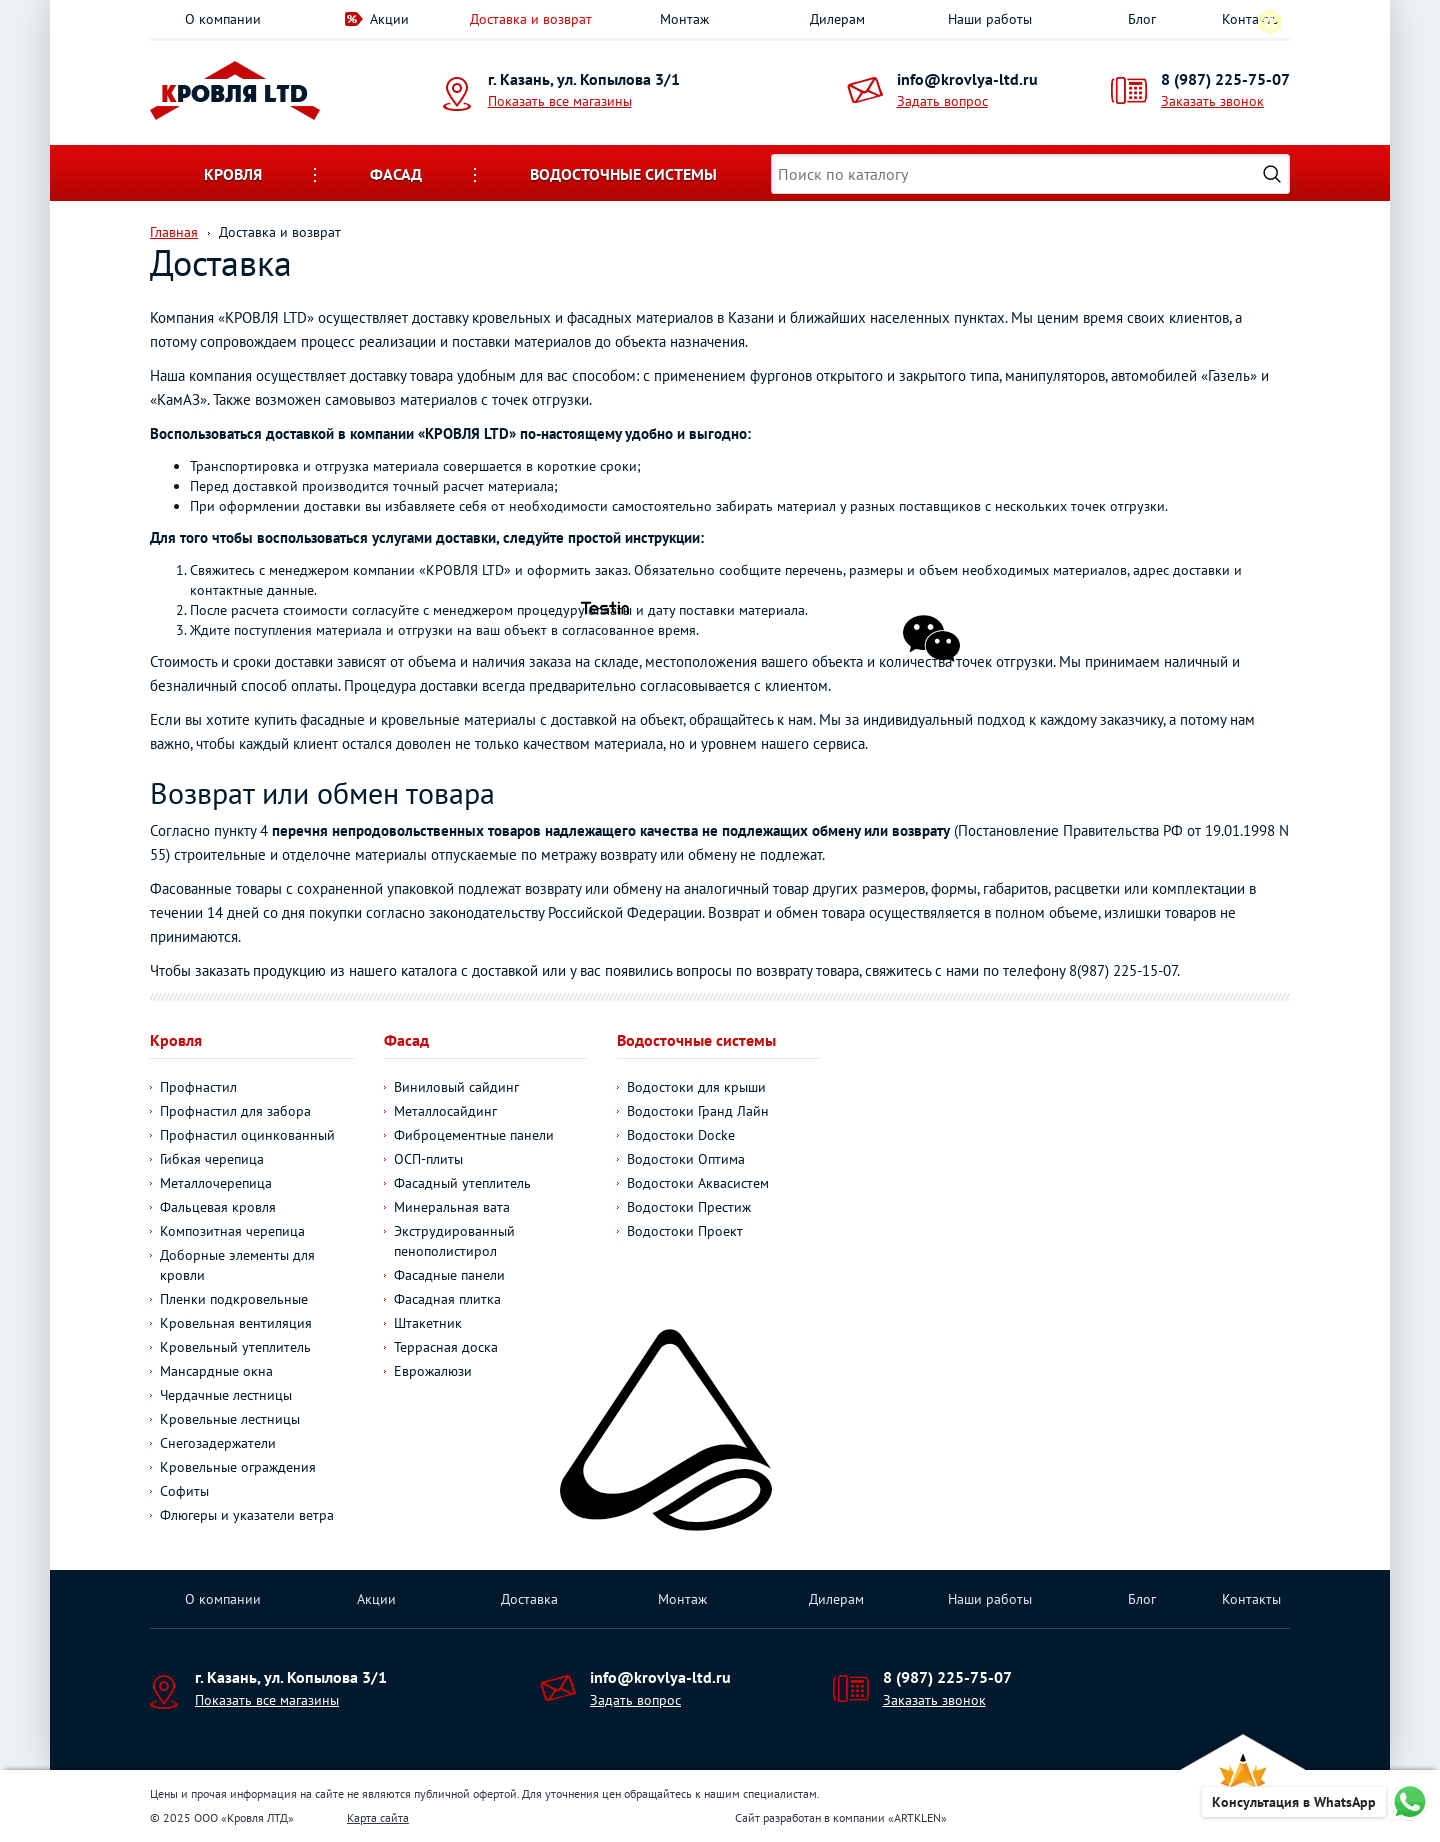 The image size is (1440, 1842). Describe the element at coordinates (1270, 22) in the screenshot. I see `voron design brand logo` at that location.